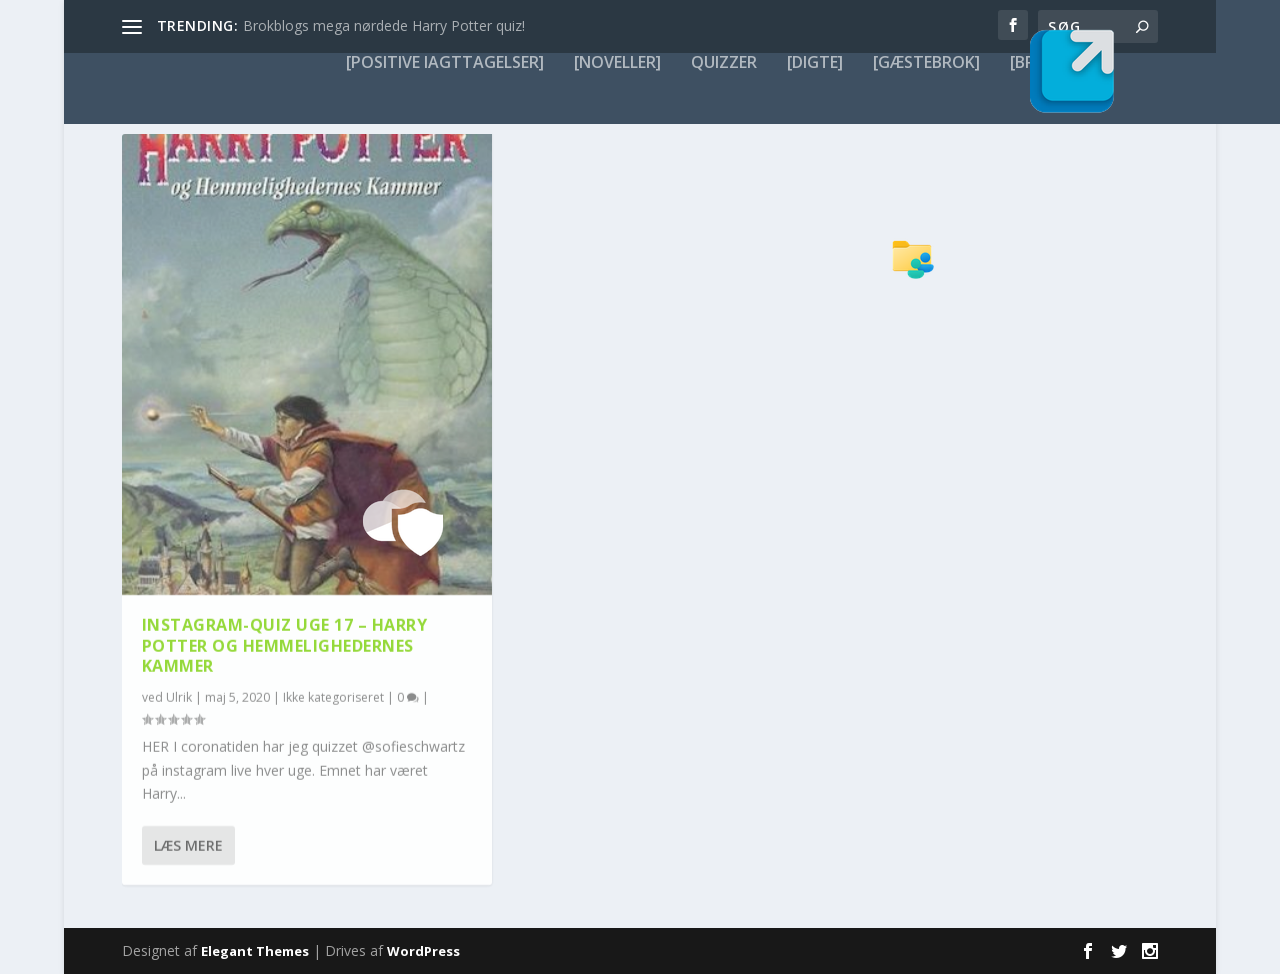  Describe the element at coordinates (912, 257) in the screenshot. I see `open shared folder` at that location.